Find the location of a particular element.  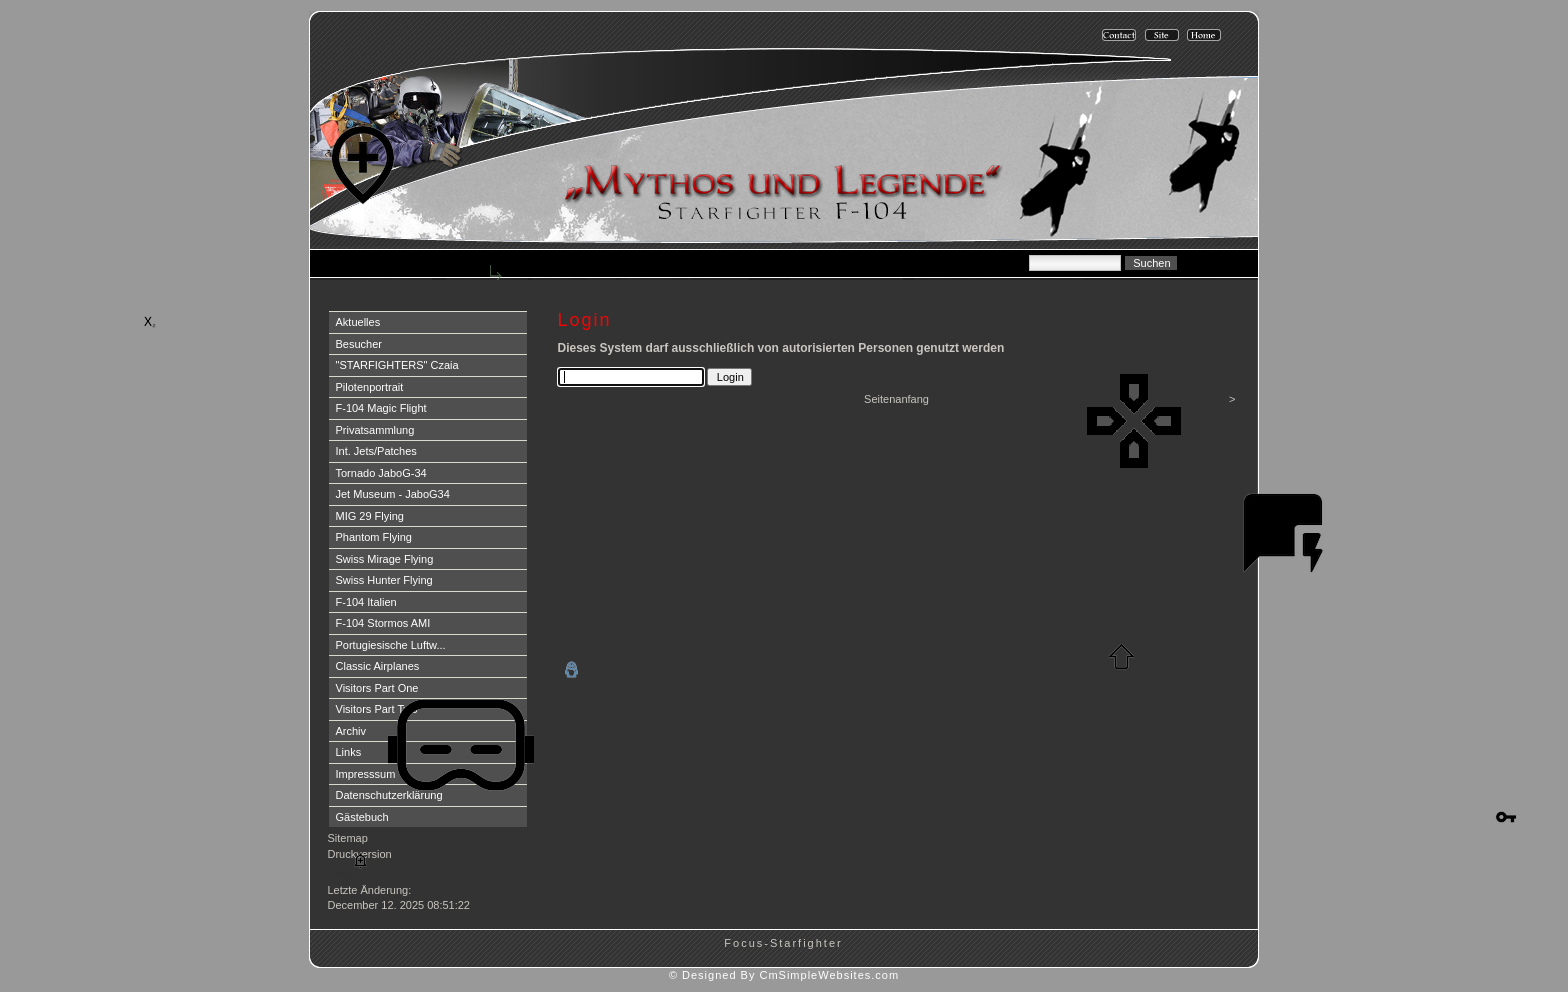

open QQ messenger is located at coordinates (571, 669).